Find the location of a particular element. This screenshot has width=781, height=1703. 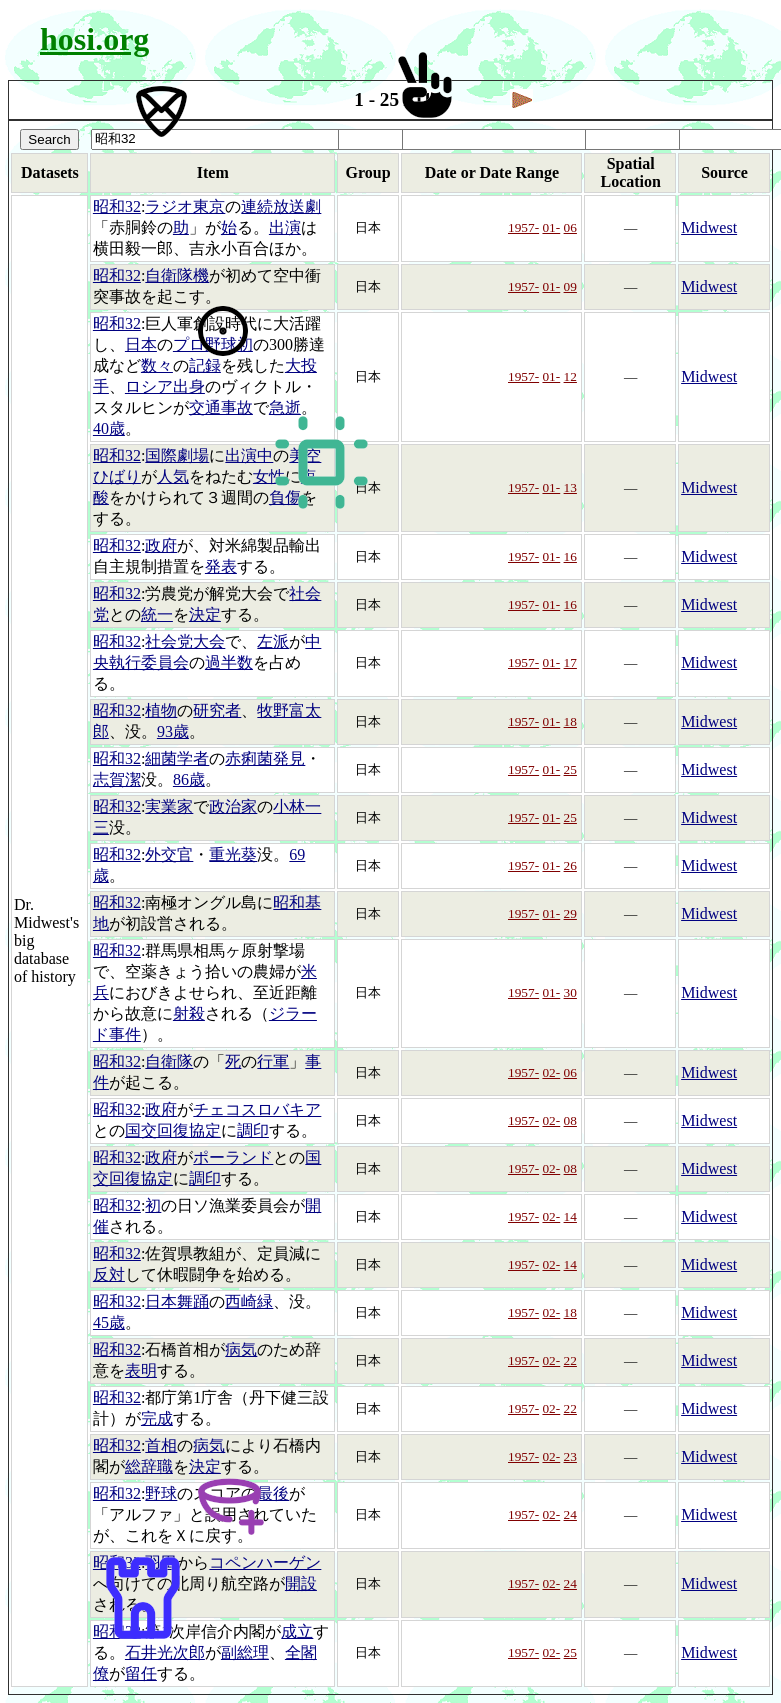

peace sign or victory gesture emoji is located at coordinates (427, 85).